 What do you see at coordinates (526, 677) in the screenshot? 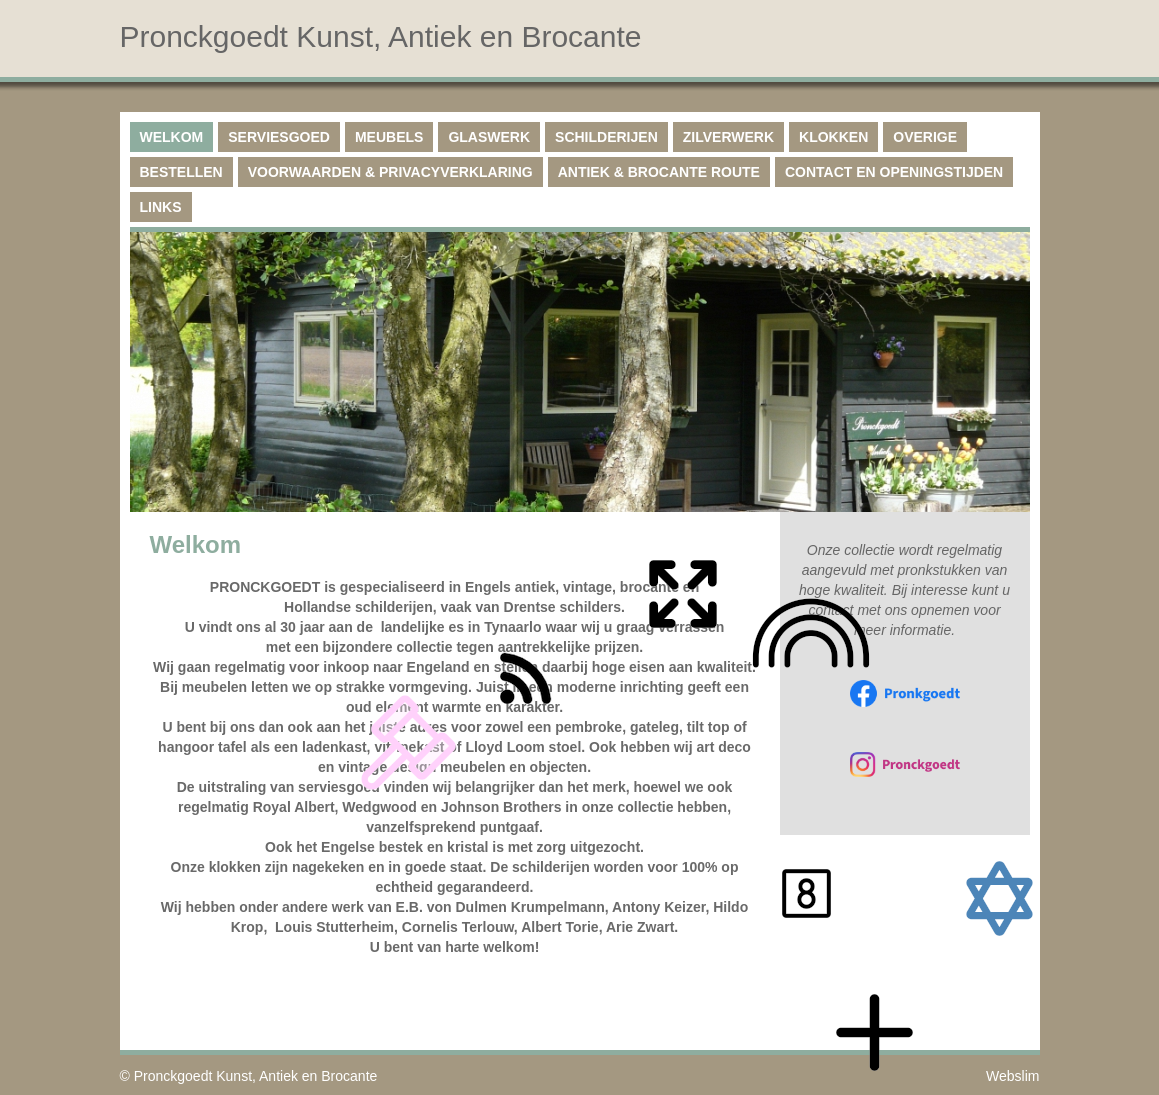
I see `subscribe to RSS feed updates` at bounding box center [526, 677].